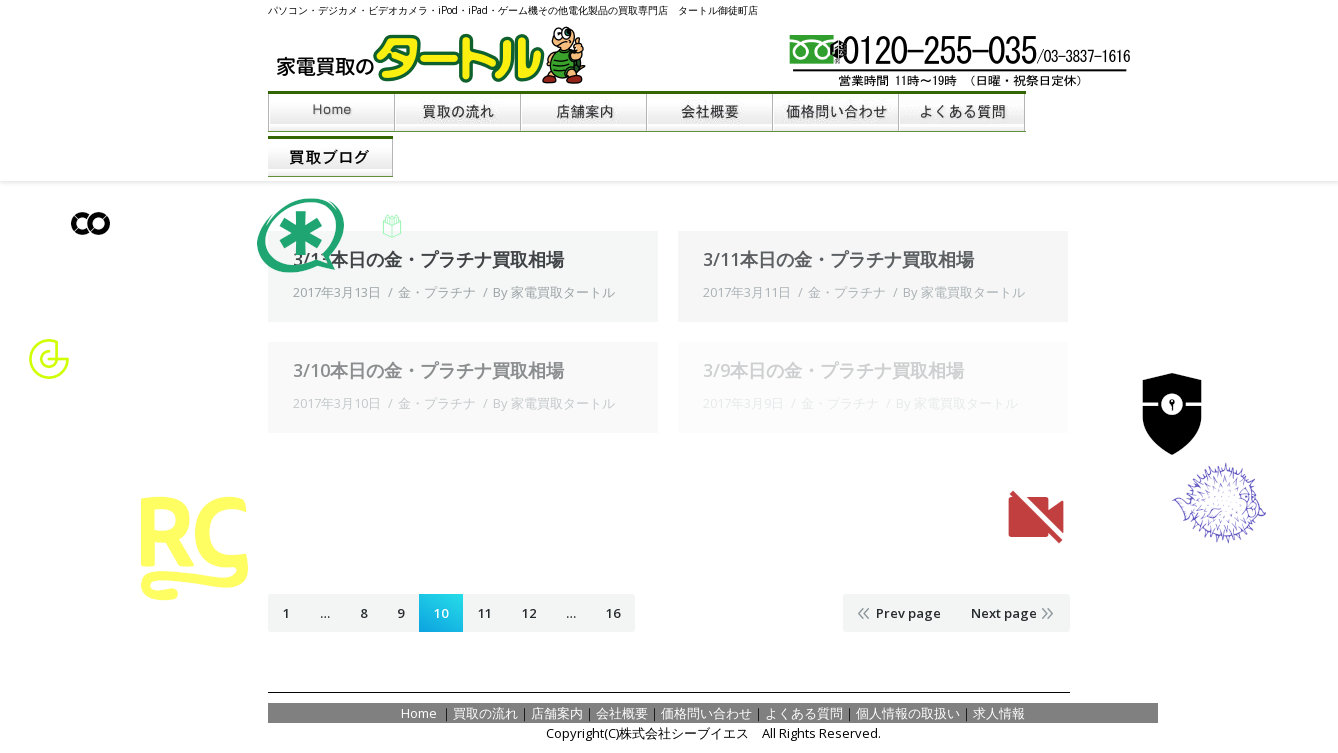 The height and width of the screenshot is (753, 1338). I want to click on spring security framework logo, so click(1172, 414).